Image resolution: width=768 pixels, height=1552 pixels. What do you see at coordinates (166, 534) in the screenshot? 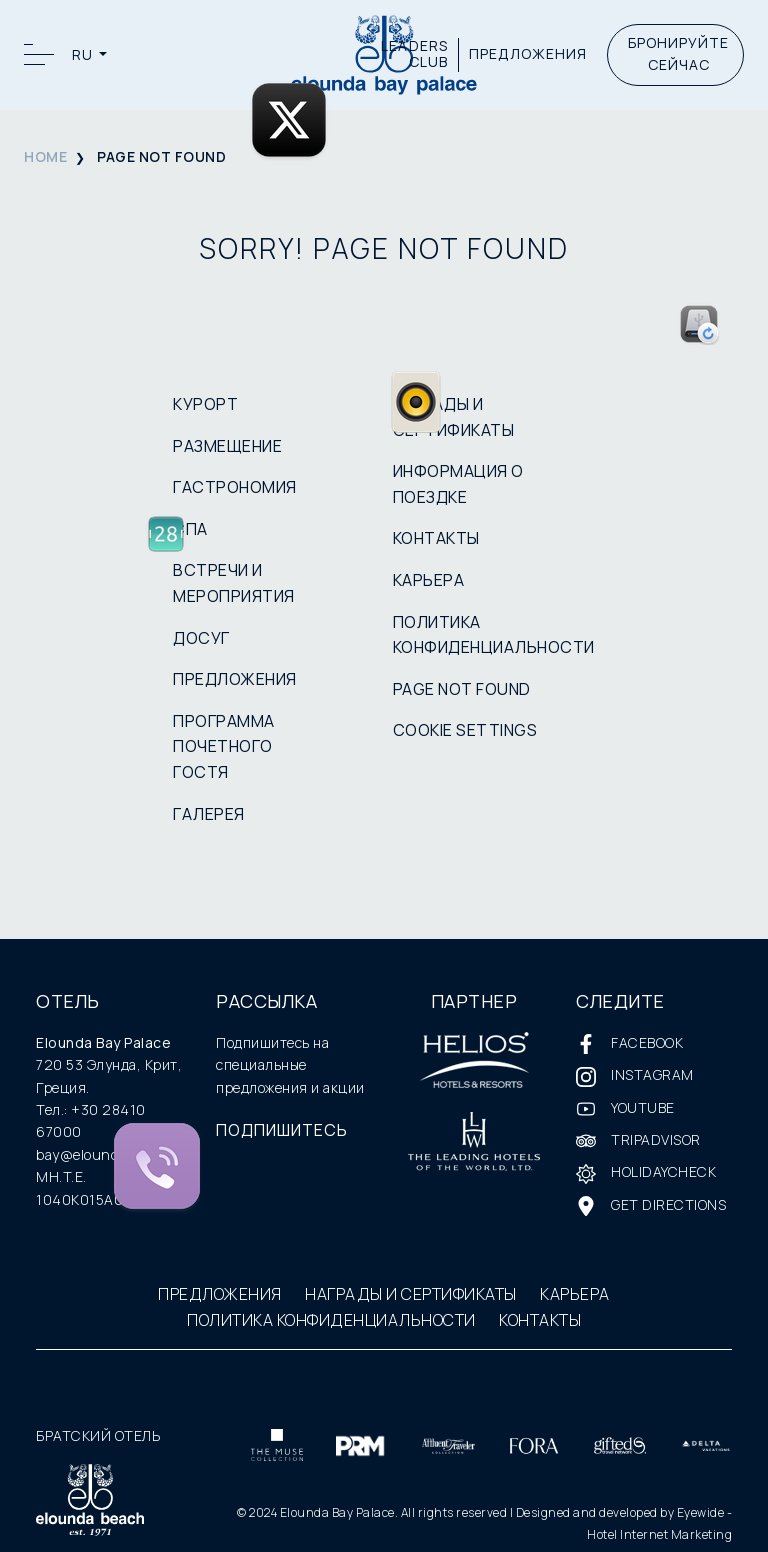
I see `open the calendar app` at bounding box center [166, 534].